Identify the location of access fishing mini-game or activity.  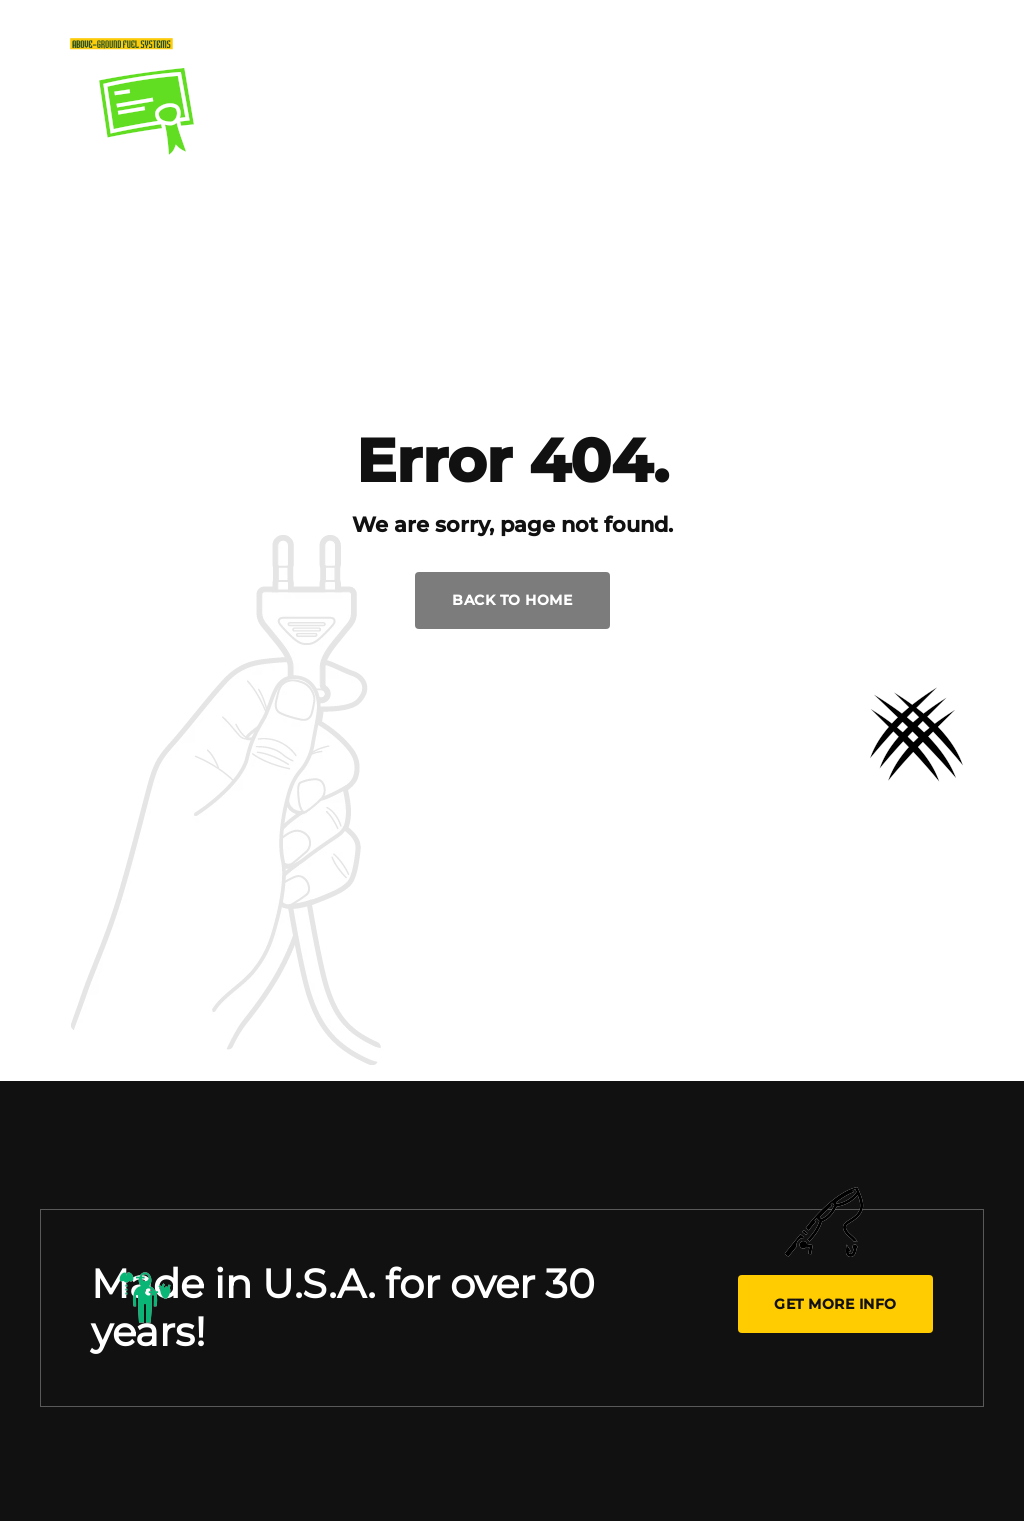
(824, 1222).